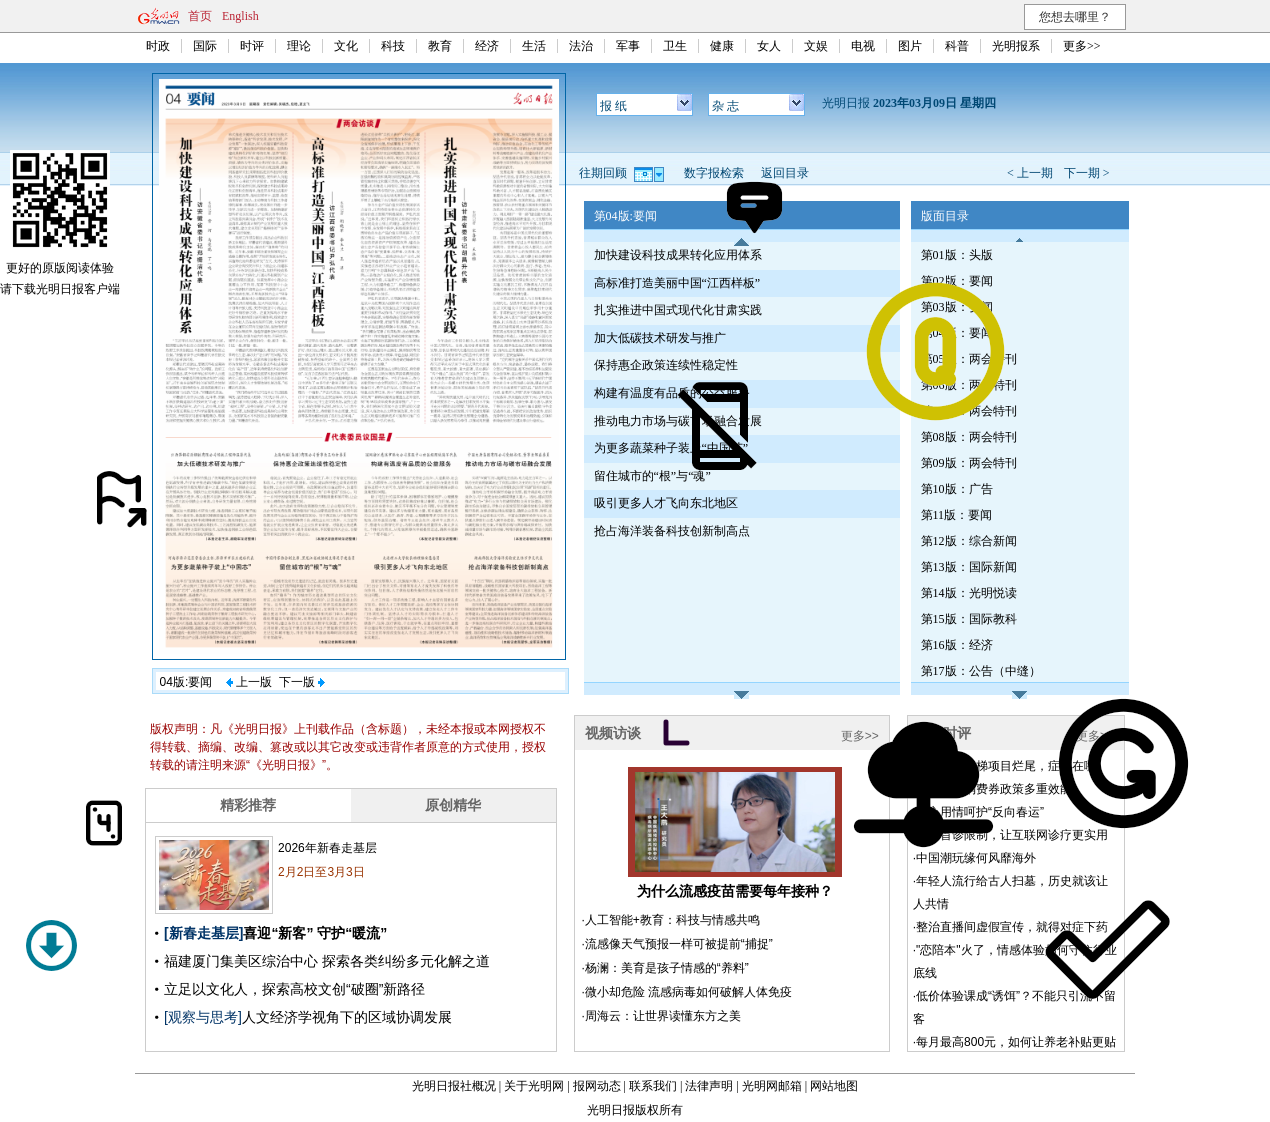  I want to click on select the four of clubs card, so click(104, 823).